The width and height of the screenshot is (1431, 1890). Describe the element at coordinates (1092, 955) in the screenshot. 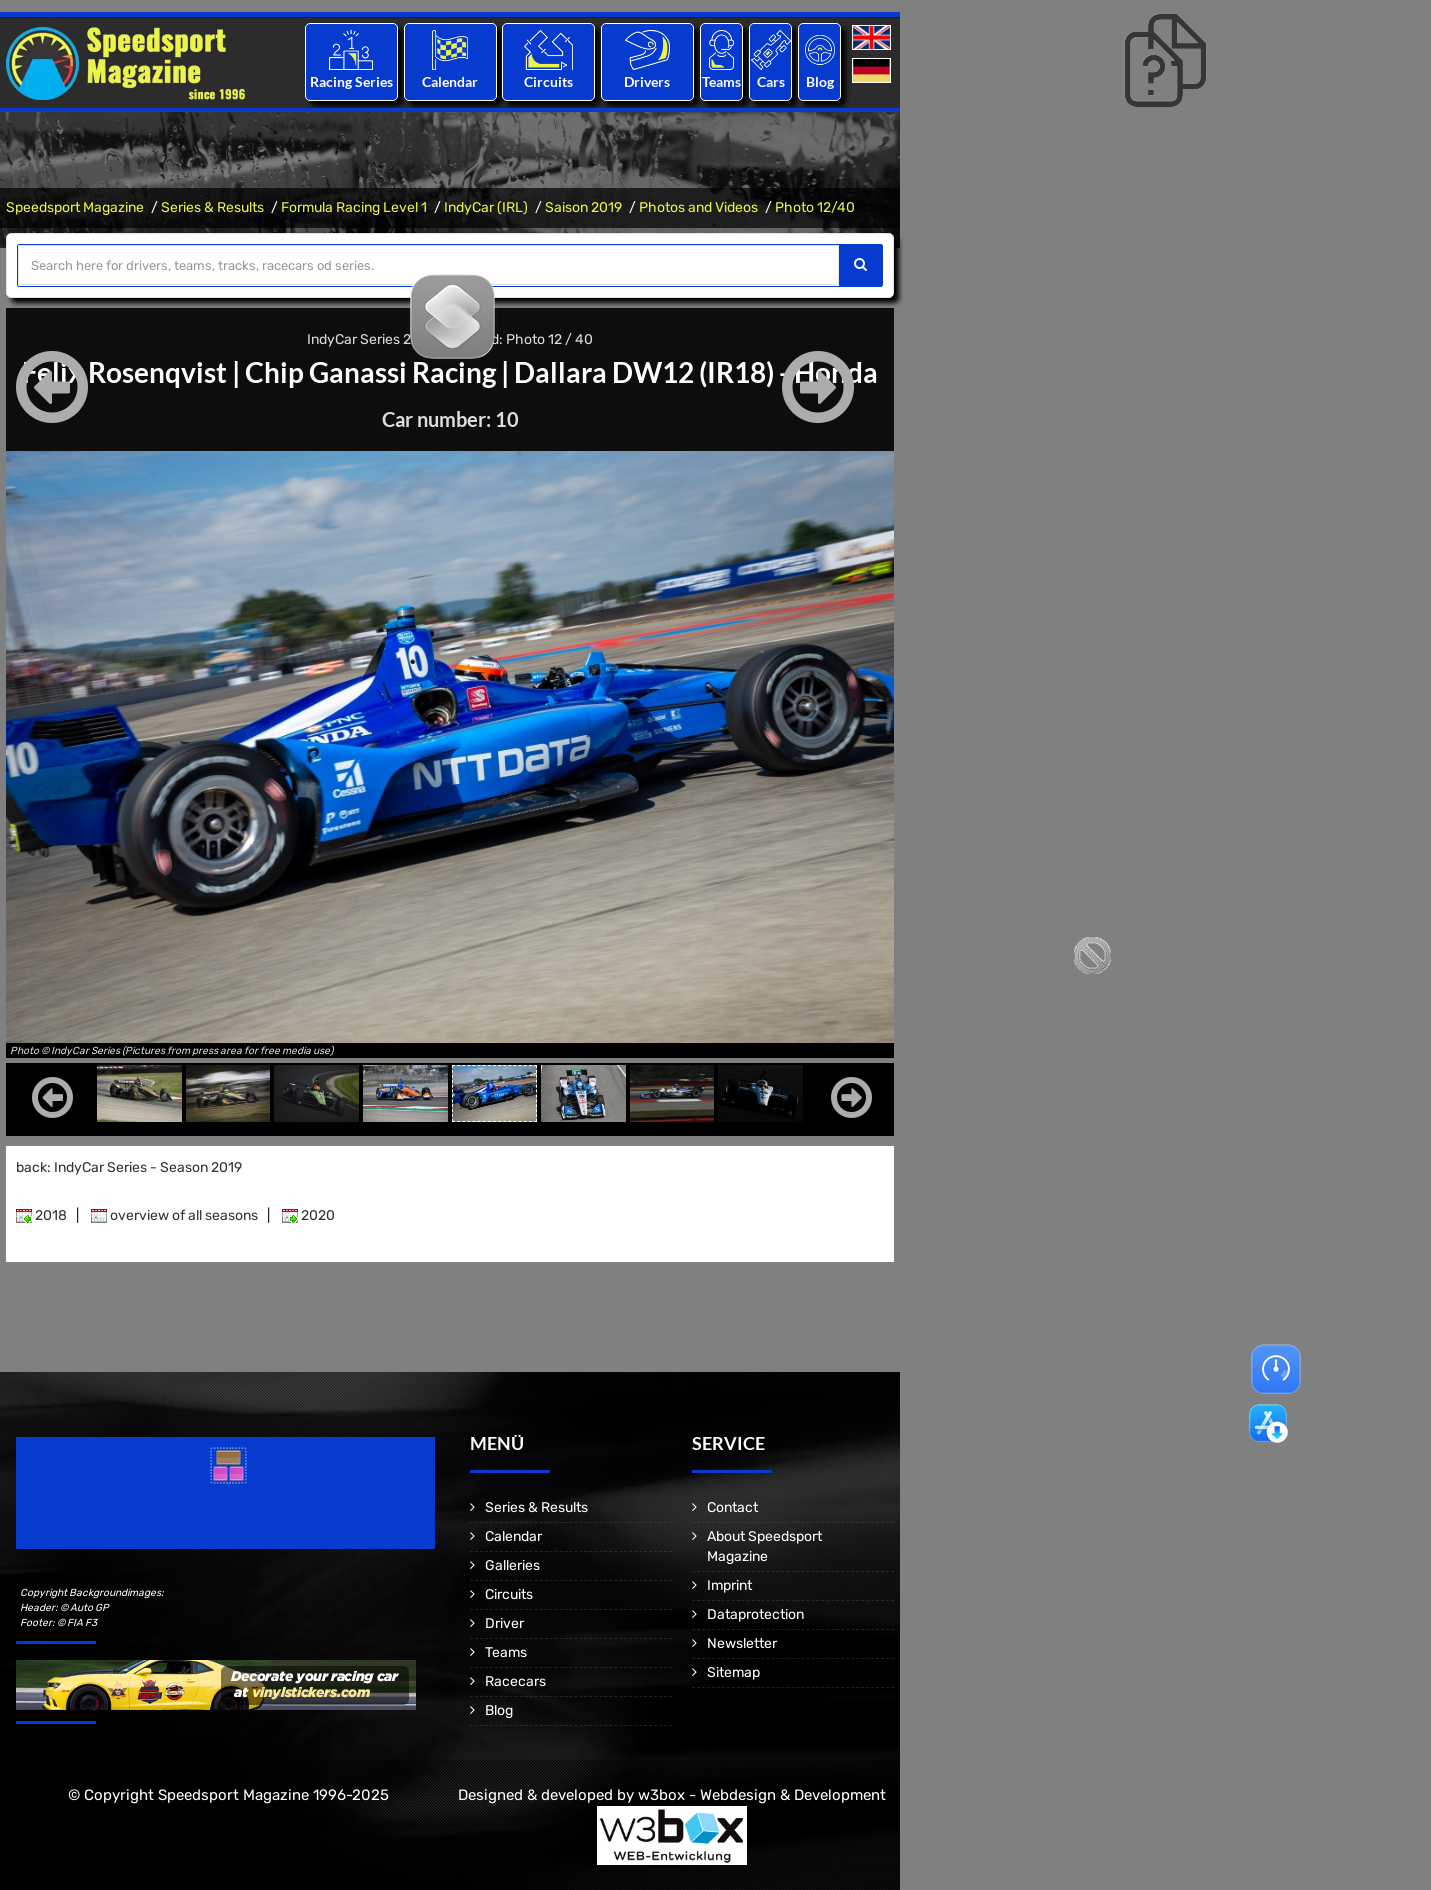

I see `indicates access denied or permission restricted` at that location.